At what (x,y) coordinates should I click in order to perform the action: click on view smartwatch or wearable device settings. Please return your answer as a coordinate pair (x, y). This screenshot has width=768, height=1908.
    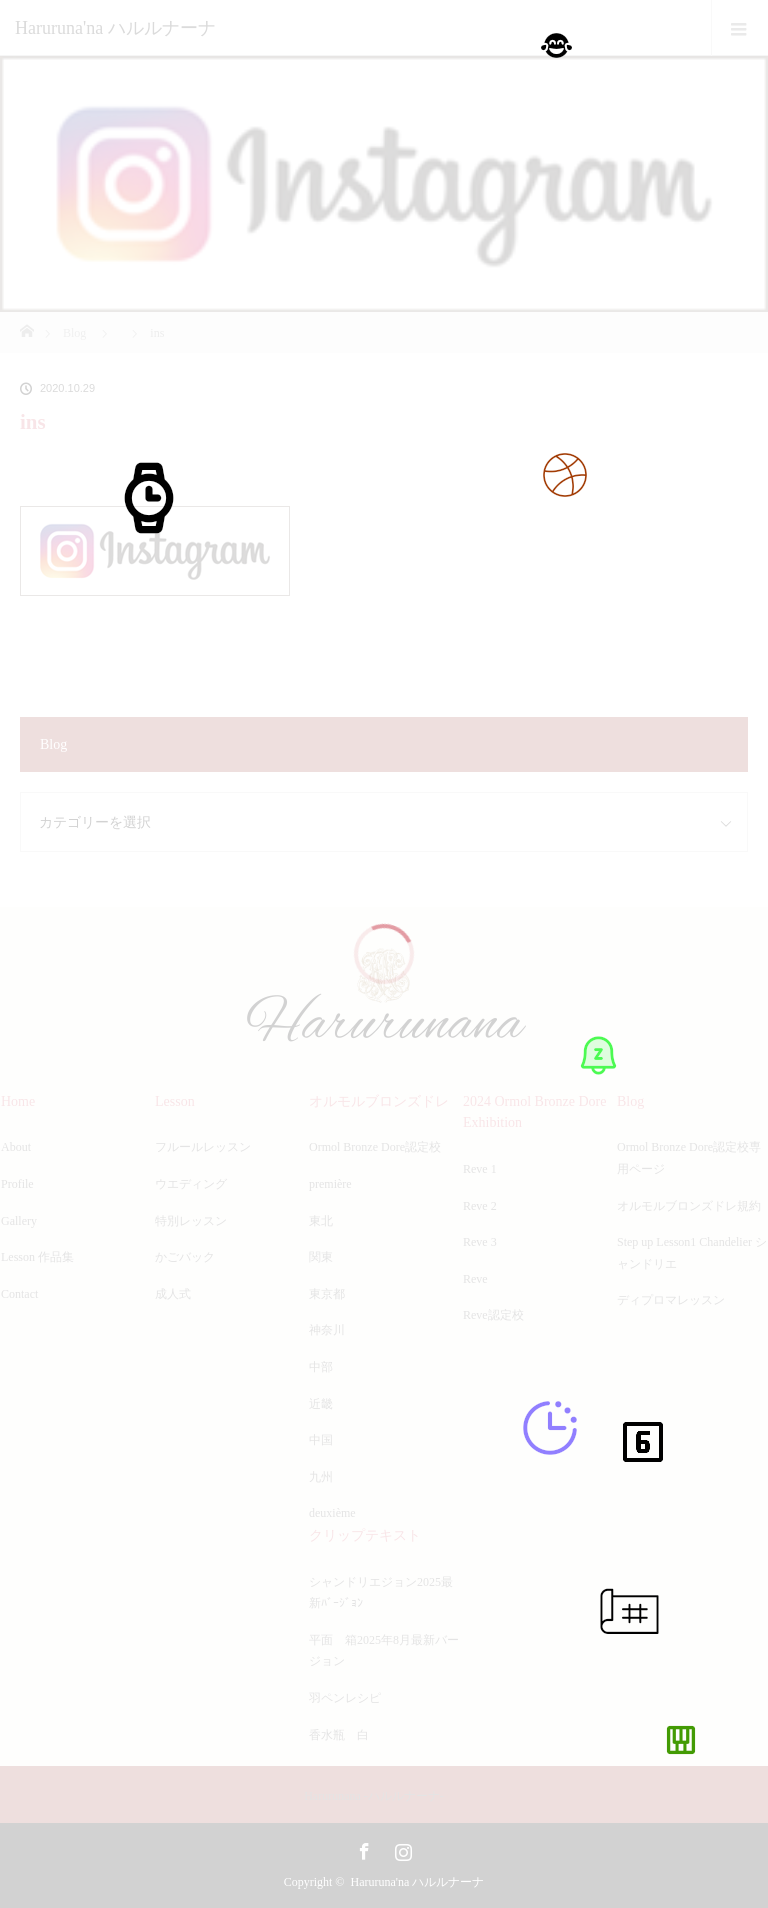
    Looking at the image, I should click on (149, 498).